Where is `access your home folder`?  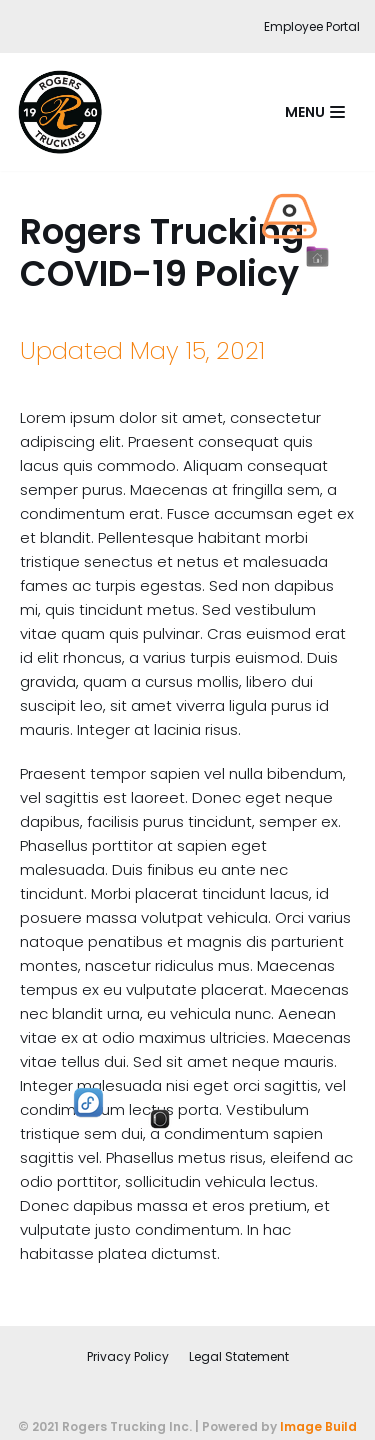
access your home folder is located at coordinates (317, 256).